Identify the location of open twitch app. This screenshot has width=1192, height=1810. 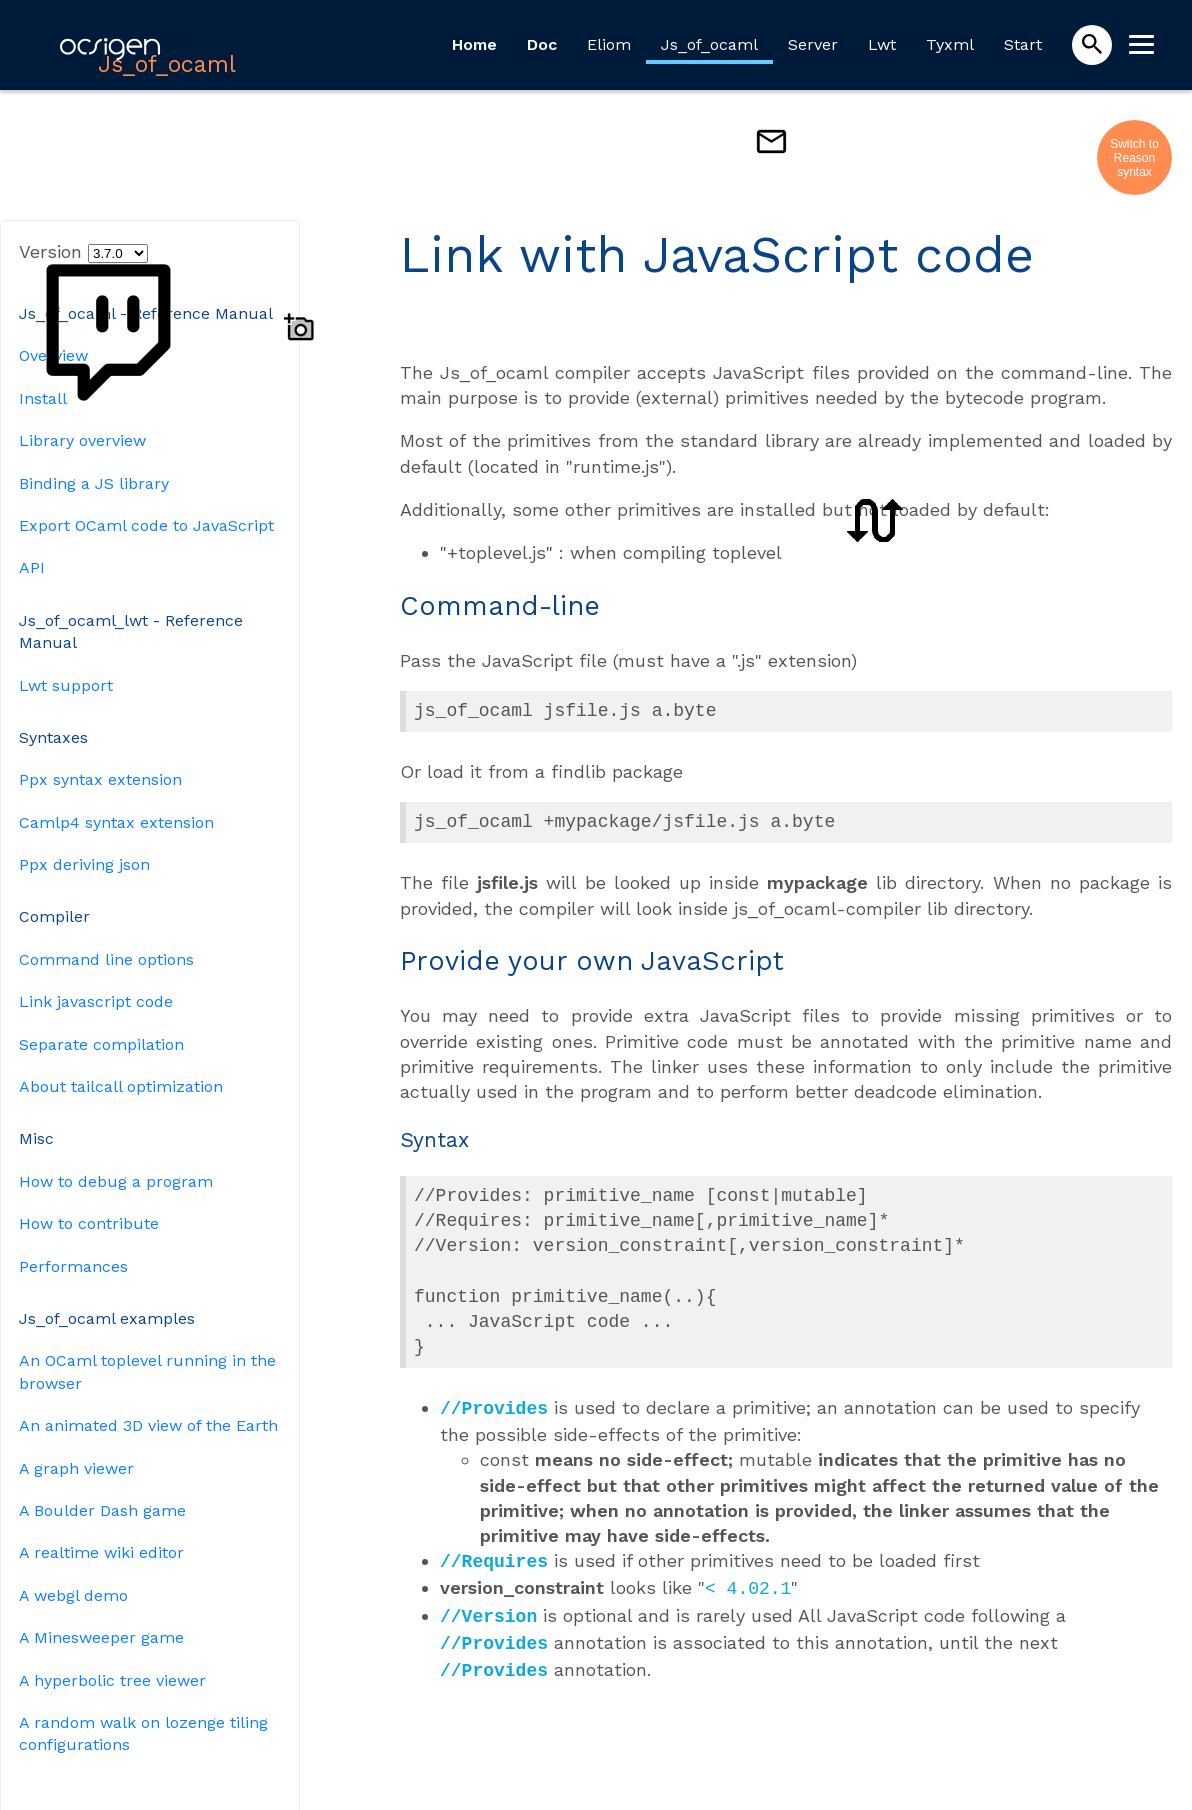
(108, 332).